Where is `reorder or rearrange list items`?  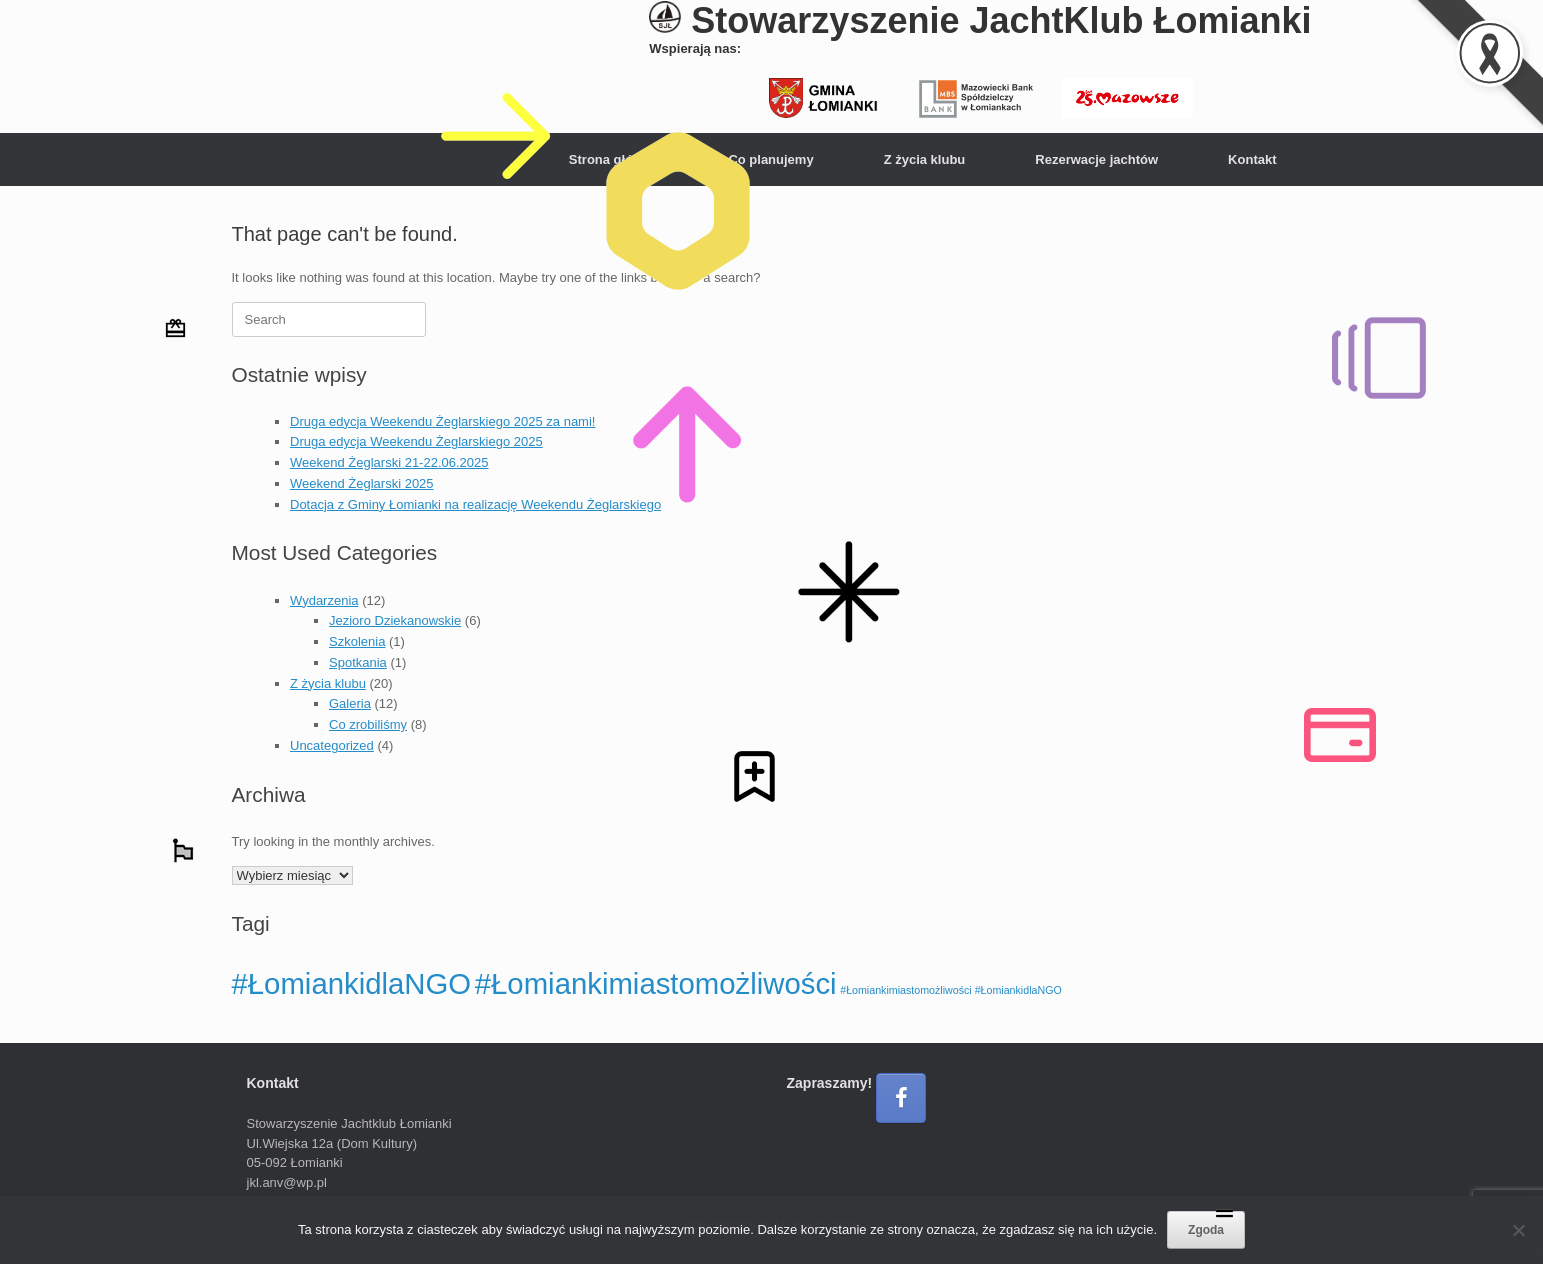
reorder or rearrange list items is located at coordinates (1224, 1213).